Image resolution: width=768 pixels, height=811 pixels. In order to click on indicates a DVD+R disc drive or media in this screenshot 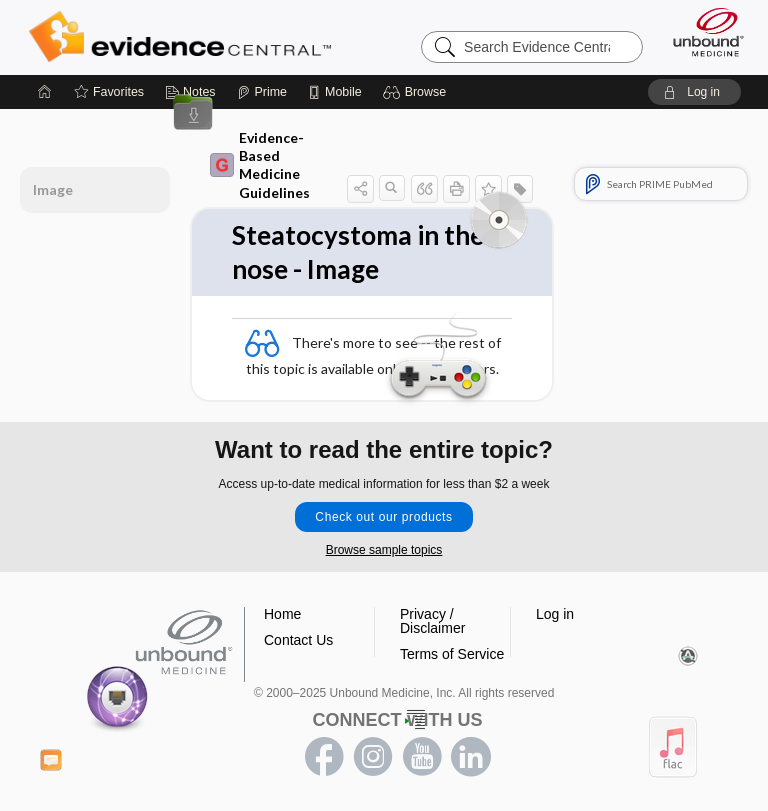, I will do `click(499, 220)`.